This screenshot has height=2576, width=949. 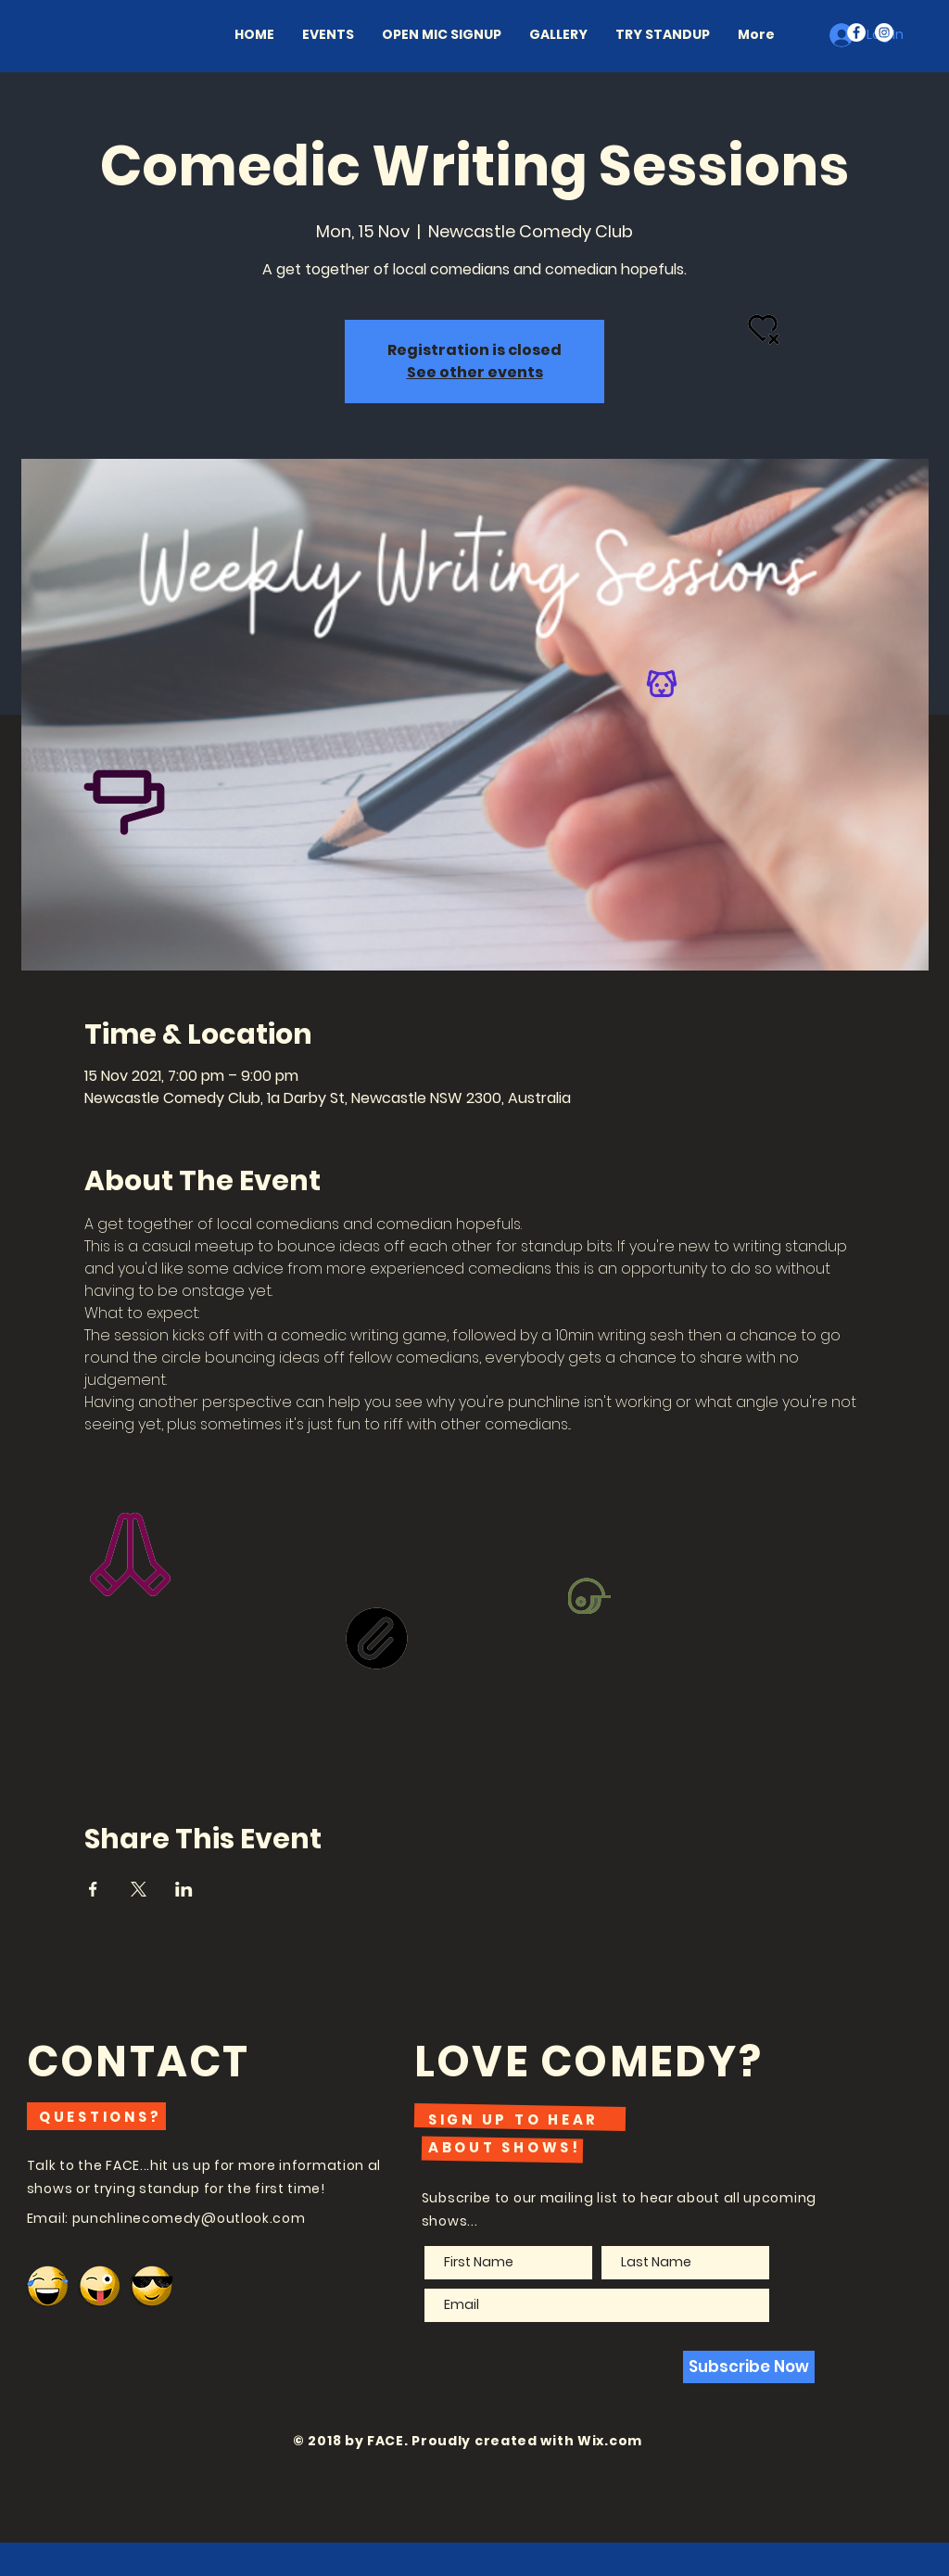 What do you see at coordinates (124, 797) in the screenshot?
I see `customize theme or appearance settings` at bounding box center [124, 797].